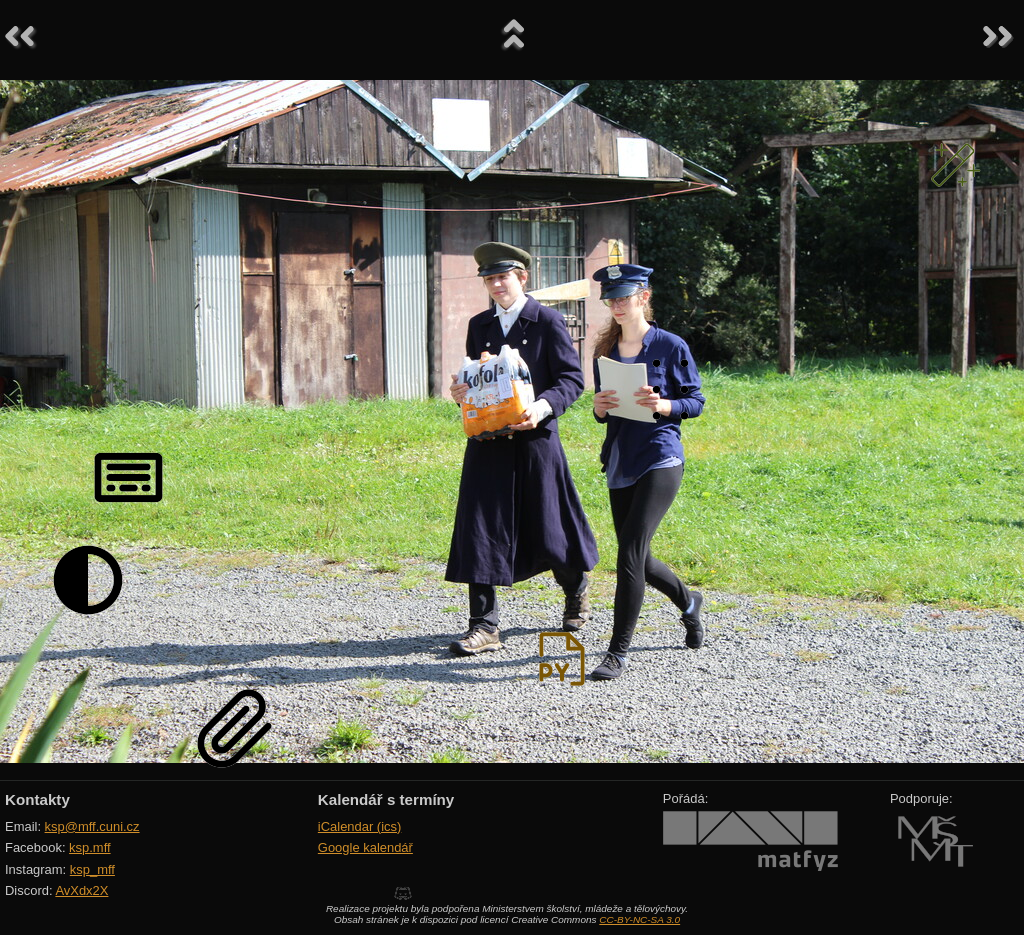  I want to click on open the on-screen keyboard, so click(128, 477).